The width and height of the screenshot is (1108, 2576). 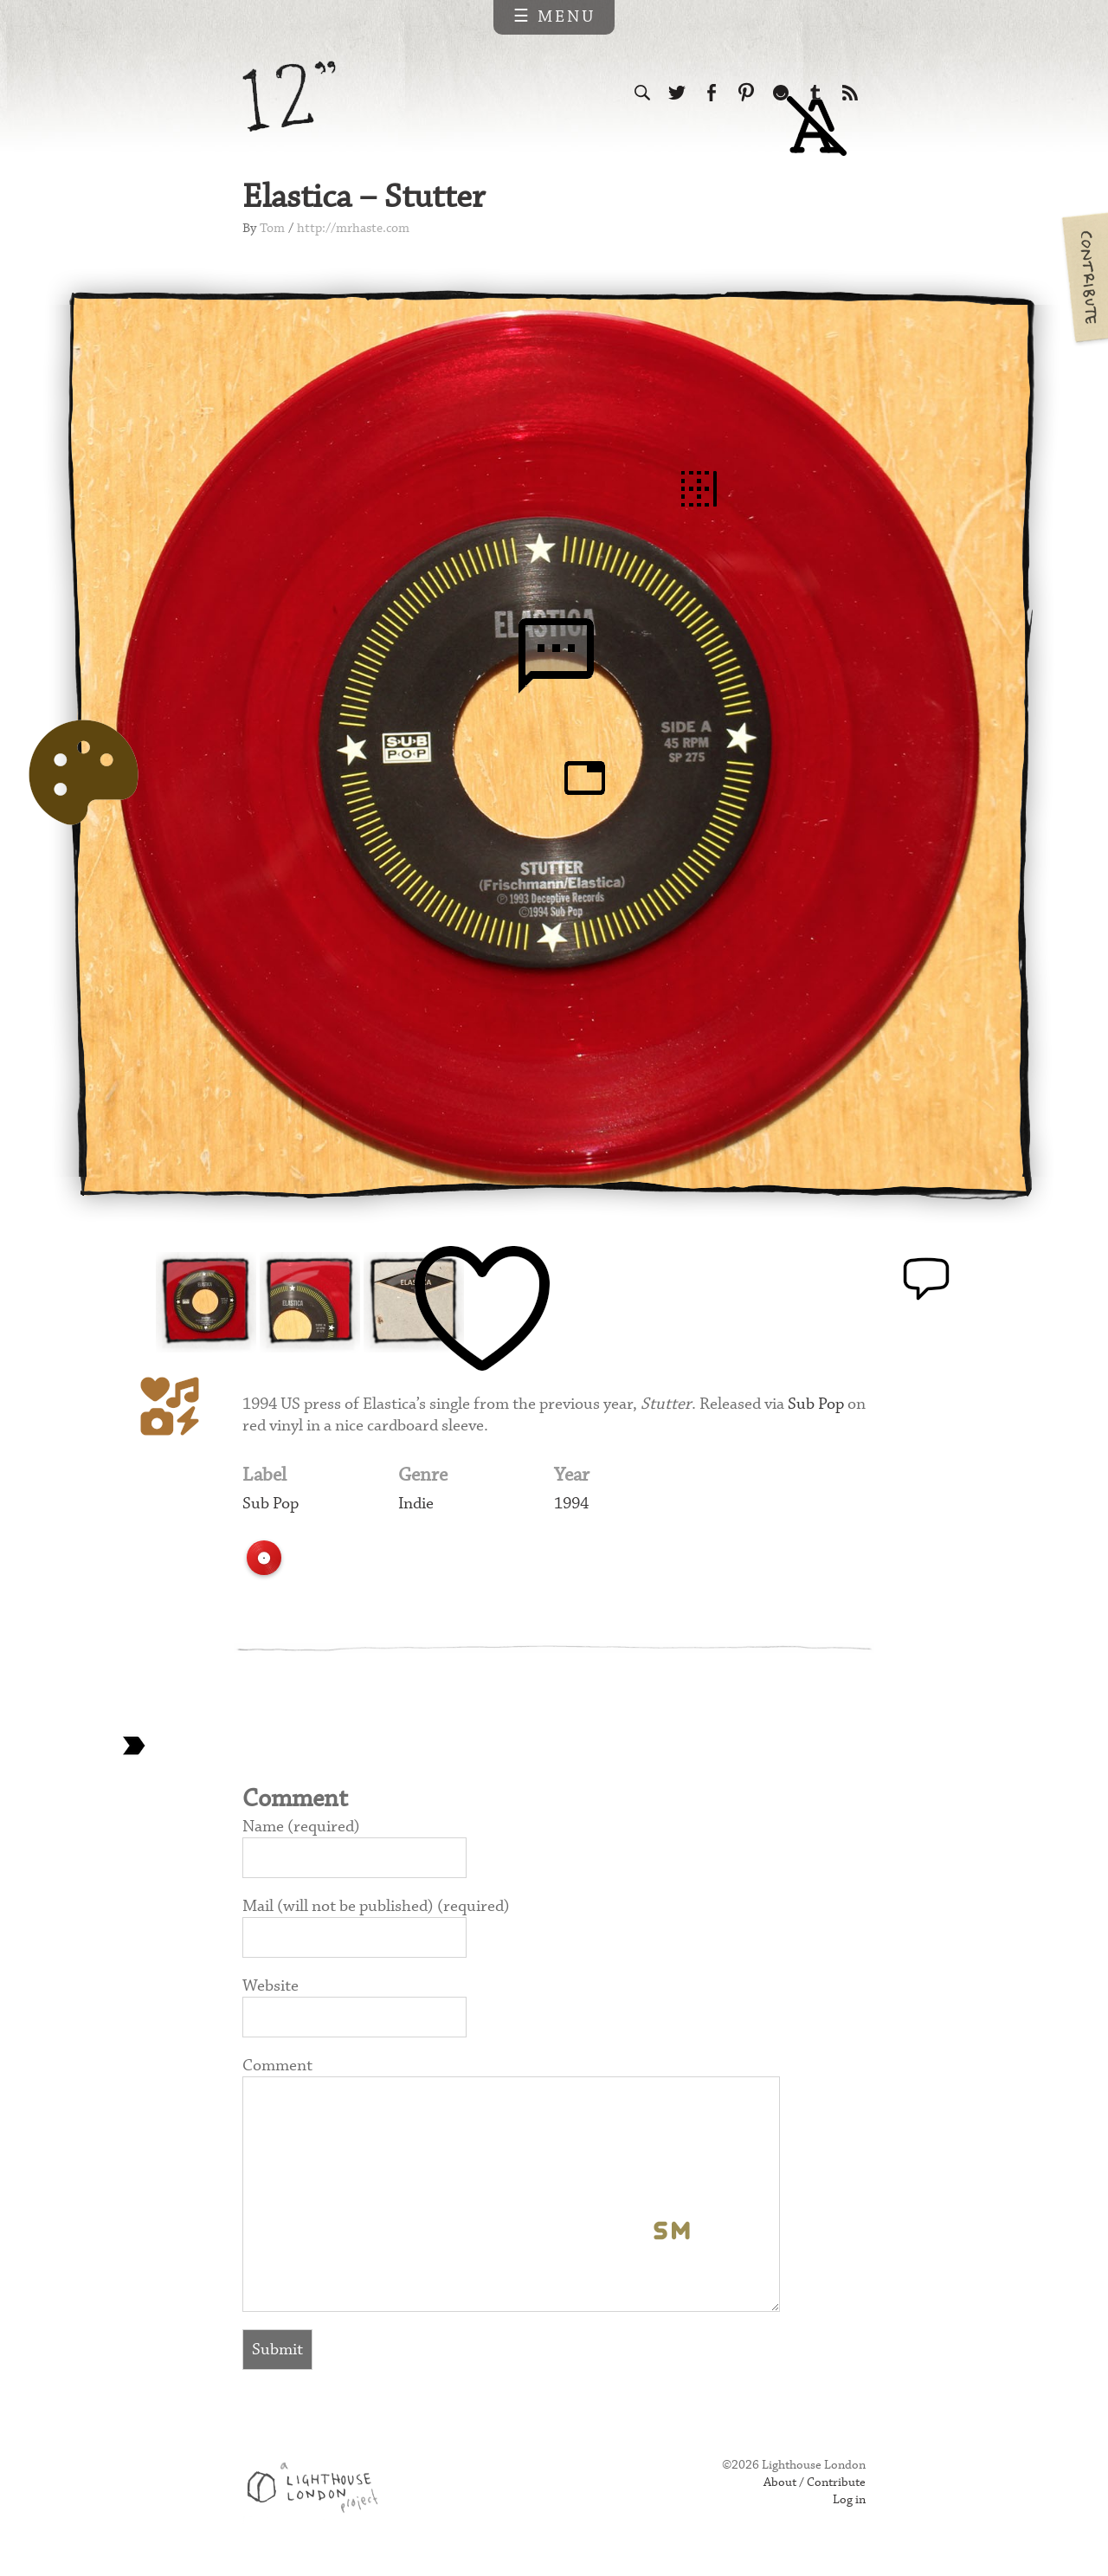 I want to click on open chat or messaging, so click(x=926, y=1279).